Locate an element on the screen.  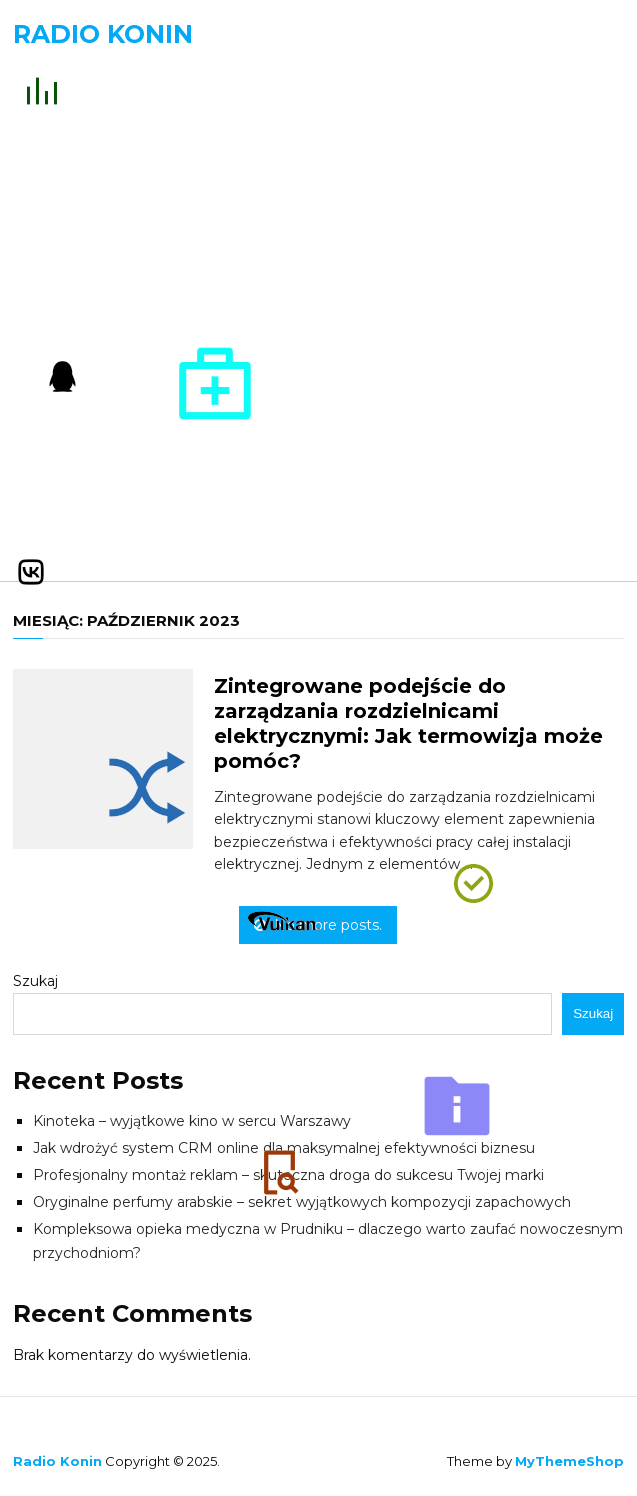
open rhythm music streaming app is located at coordinates (42, 91).